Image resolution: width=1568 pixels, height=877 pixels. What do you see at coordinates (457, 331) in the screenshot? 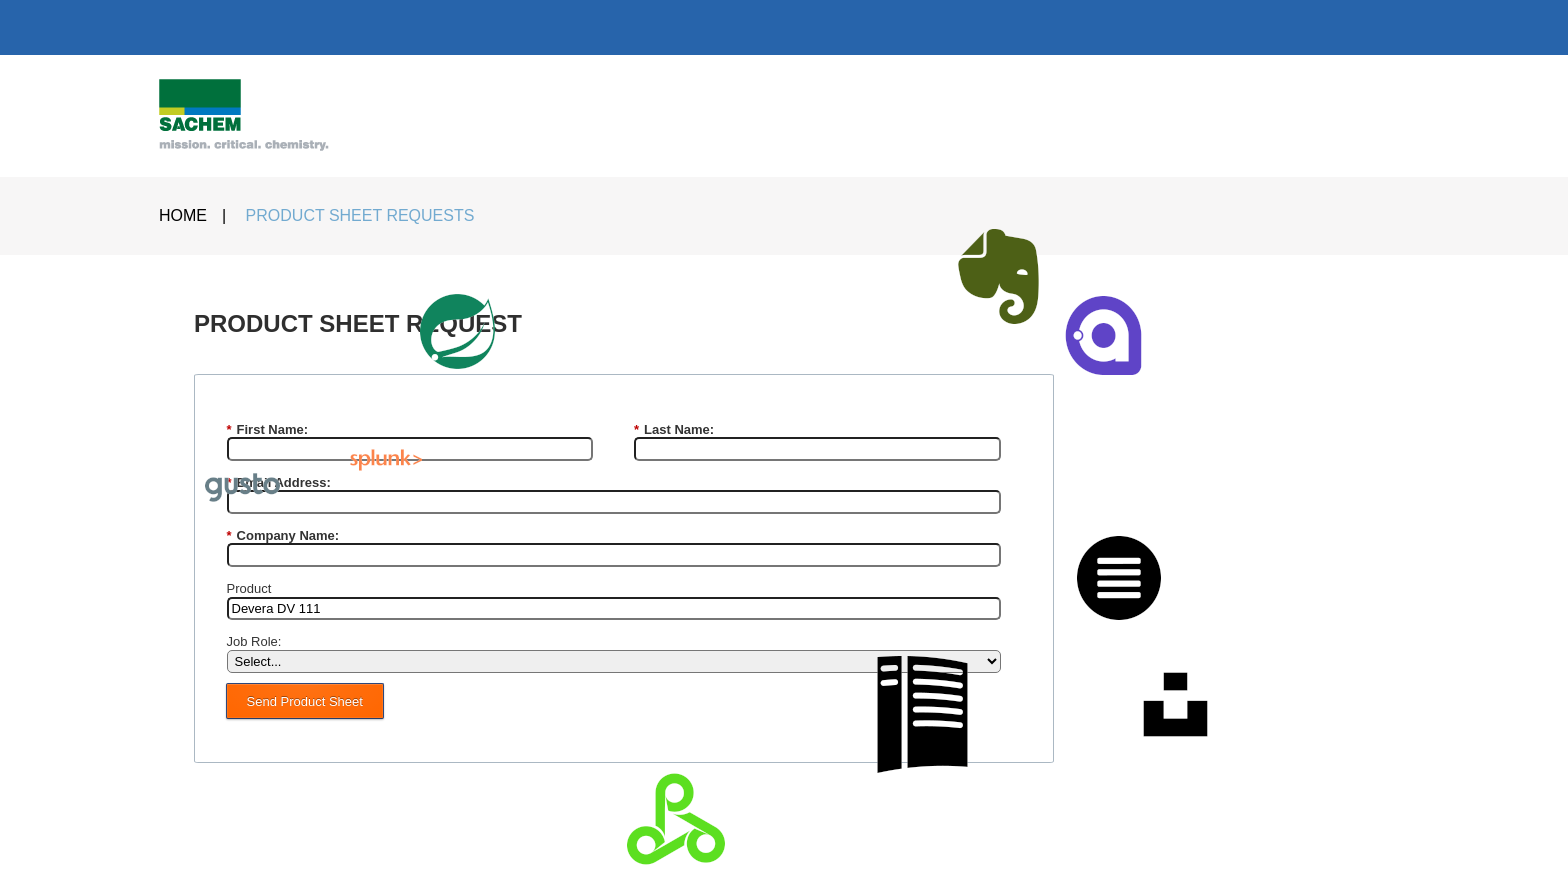
I see `spring framework logo` at bounding box center [457, 331].